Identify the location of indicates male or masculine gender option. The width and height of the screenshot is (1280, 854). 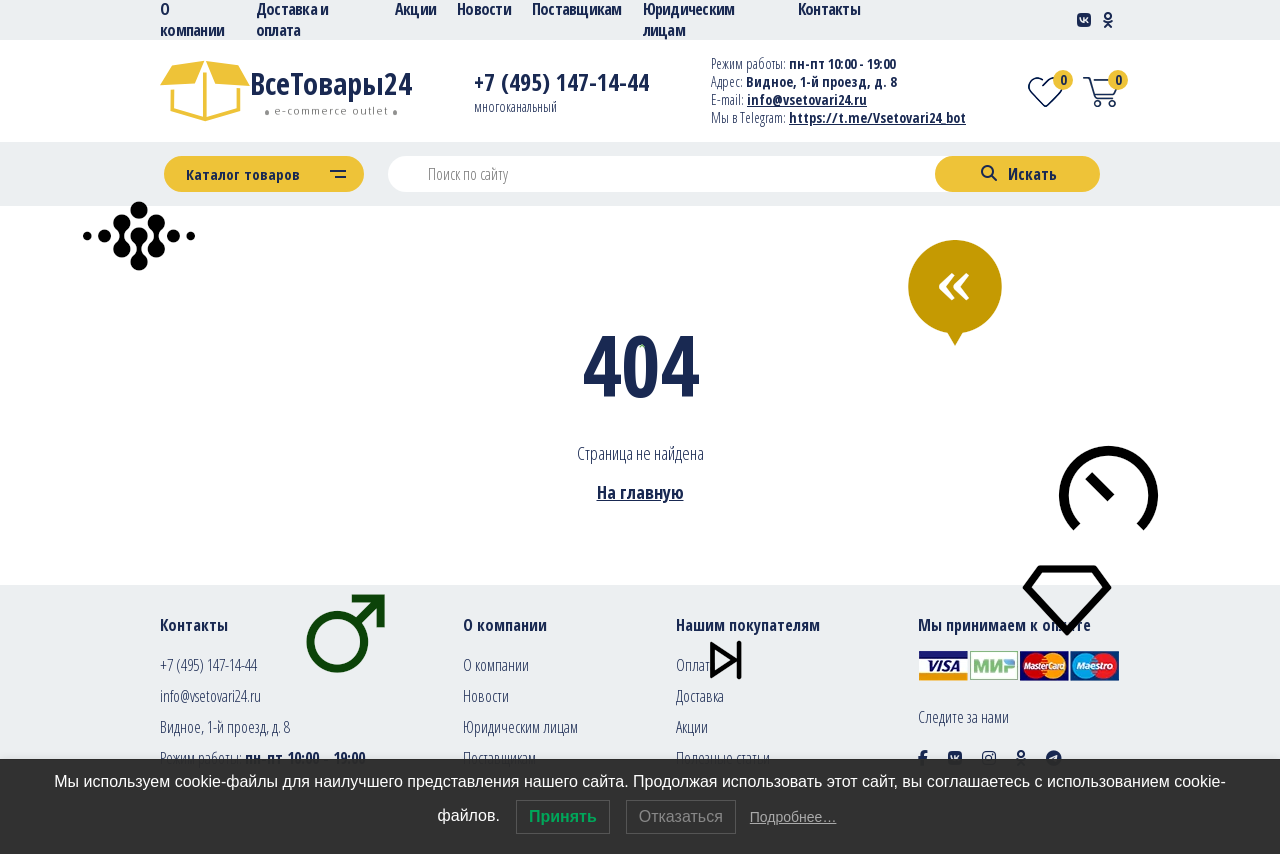
(343, 631).